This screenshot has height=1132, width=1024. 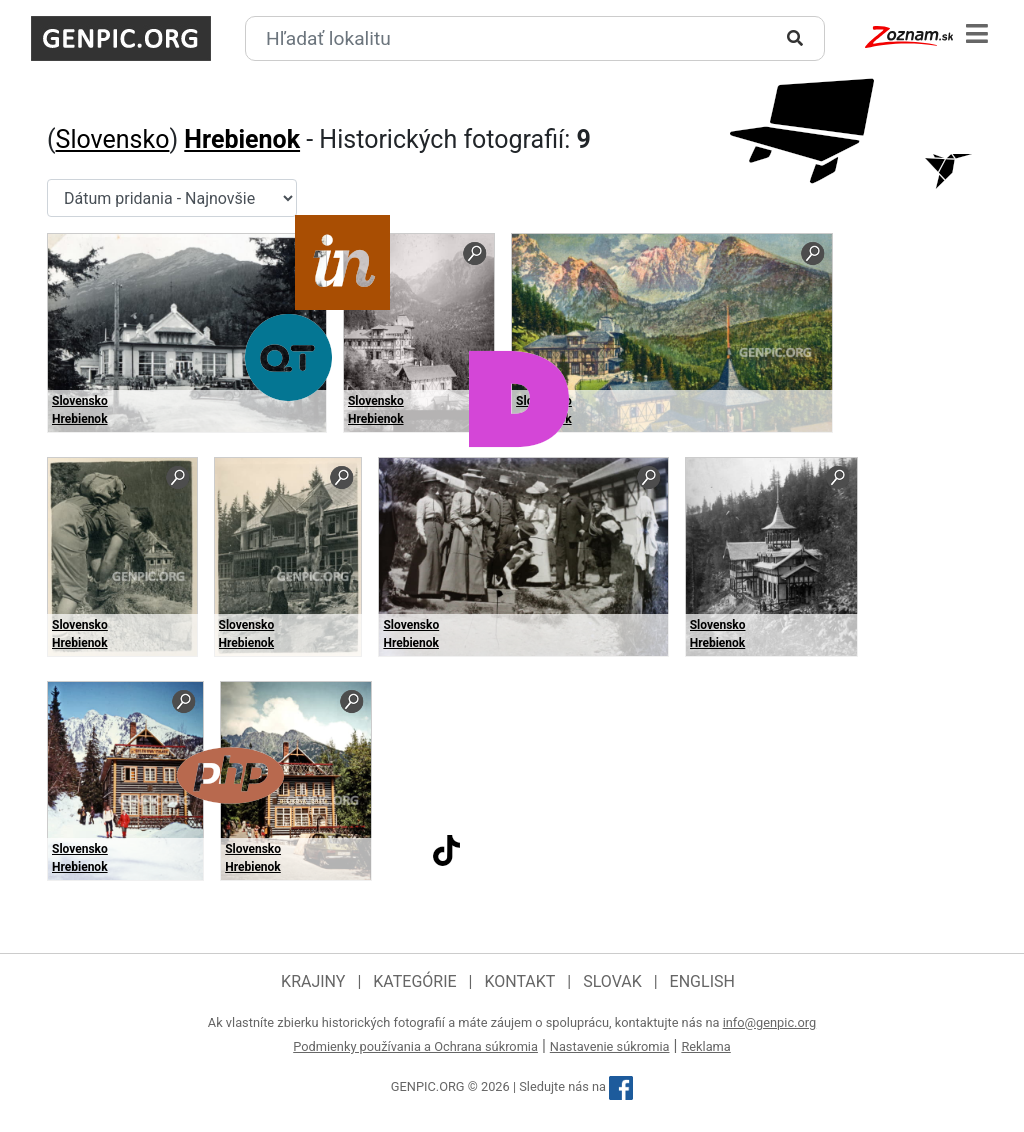 What do you see at coordinates (446, 850) in the screenshot?
I see `open the TikTok app` at bounding box center [446, 850].